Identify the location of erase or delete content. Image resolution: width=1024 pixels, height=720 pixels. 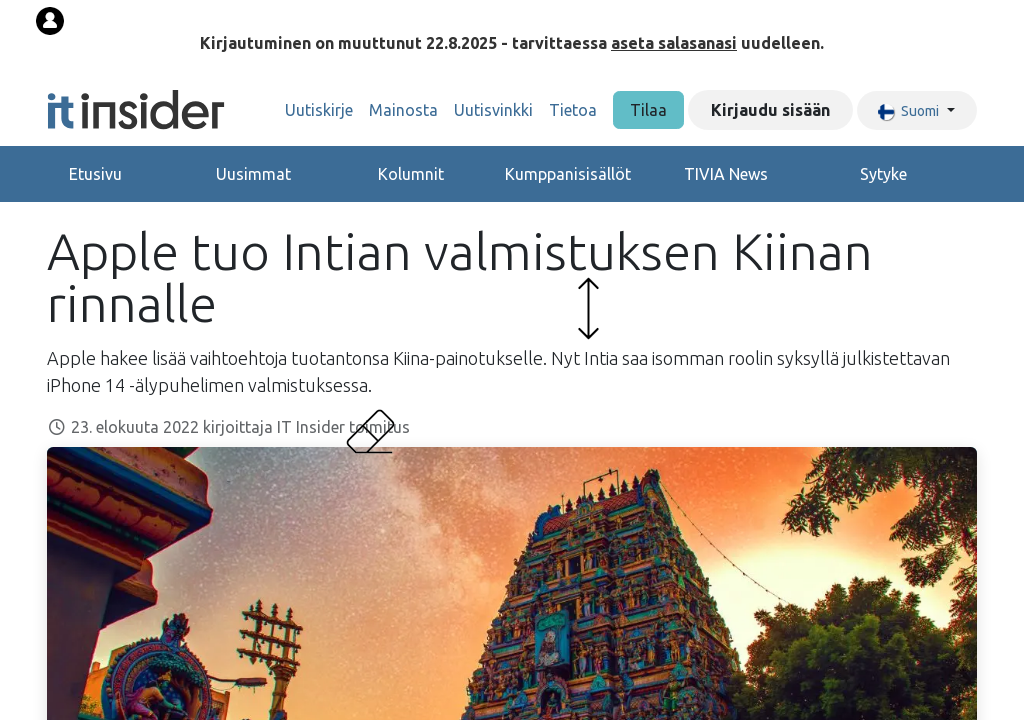
(370, 431).